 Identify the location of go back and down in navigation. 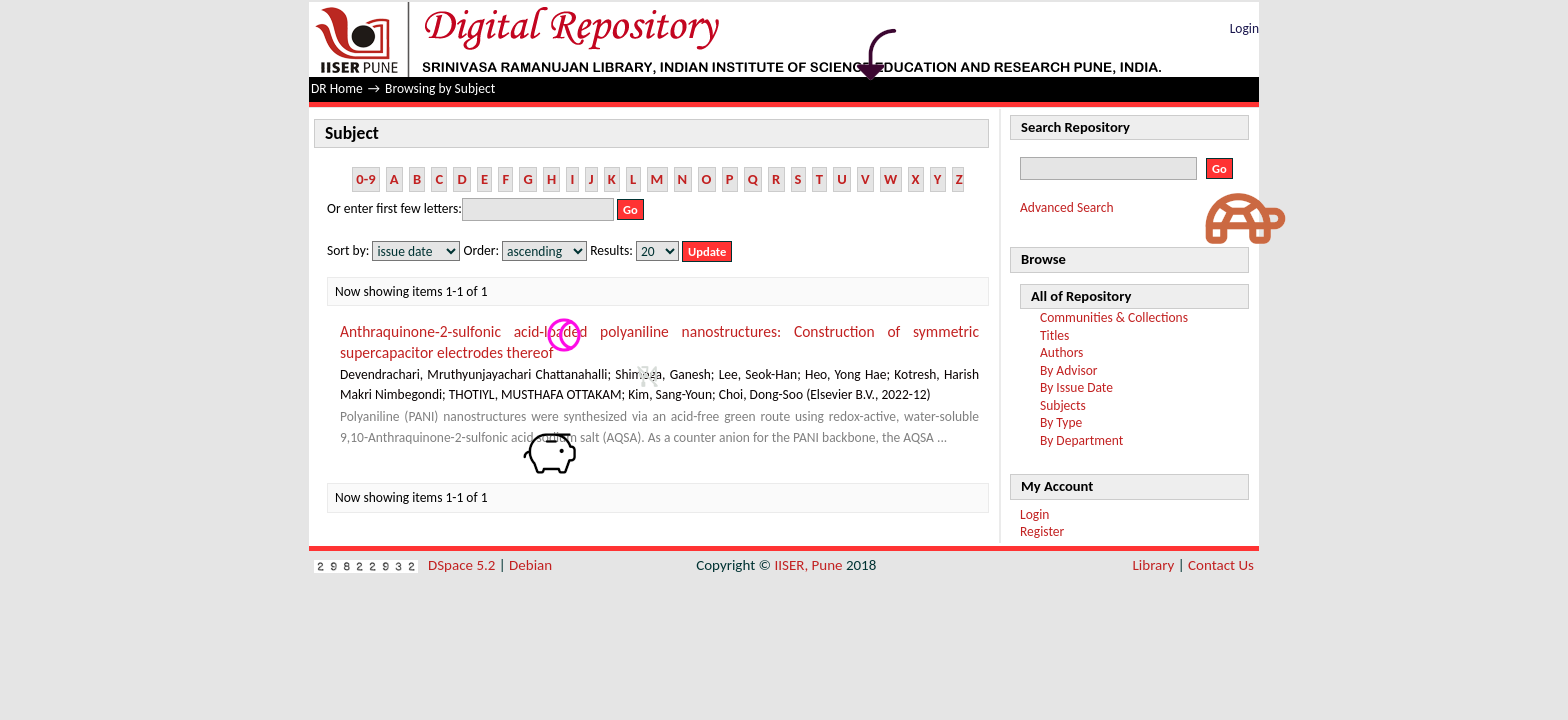
(876, 54).